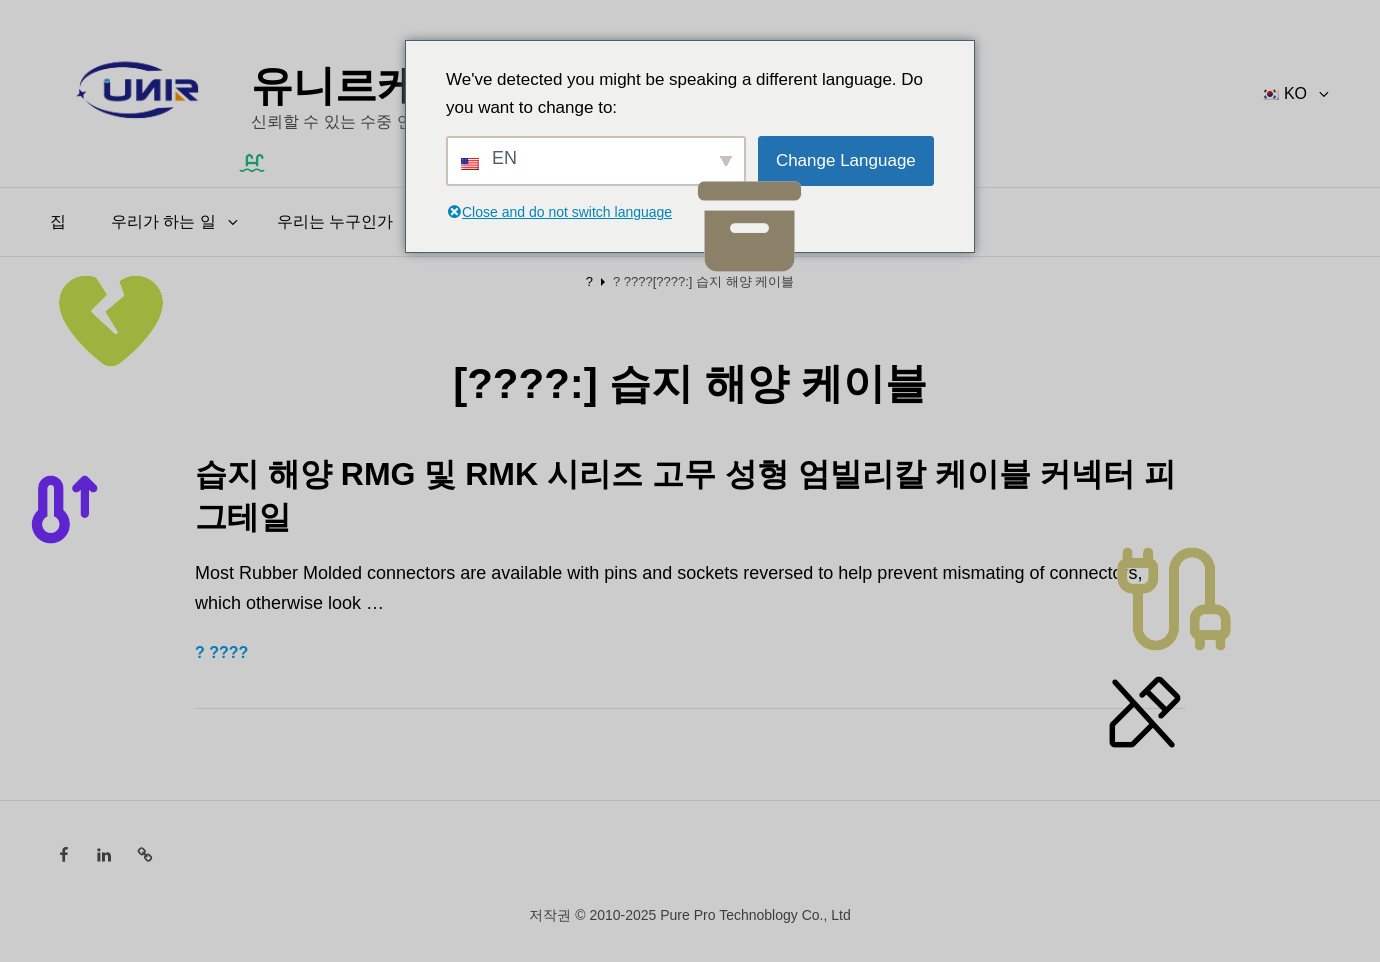  I want to click on access archived items or files, so click(749, 226).